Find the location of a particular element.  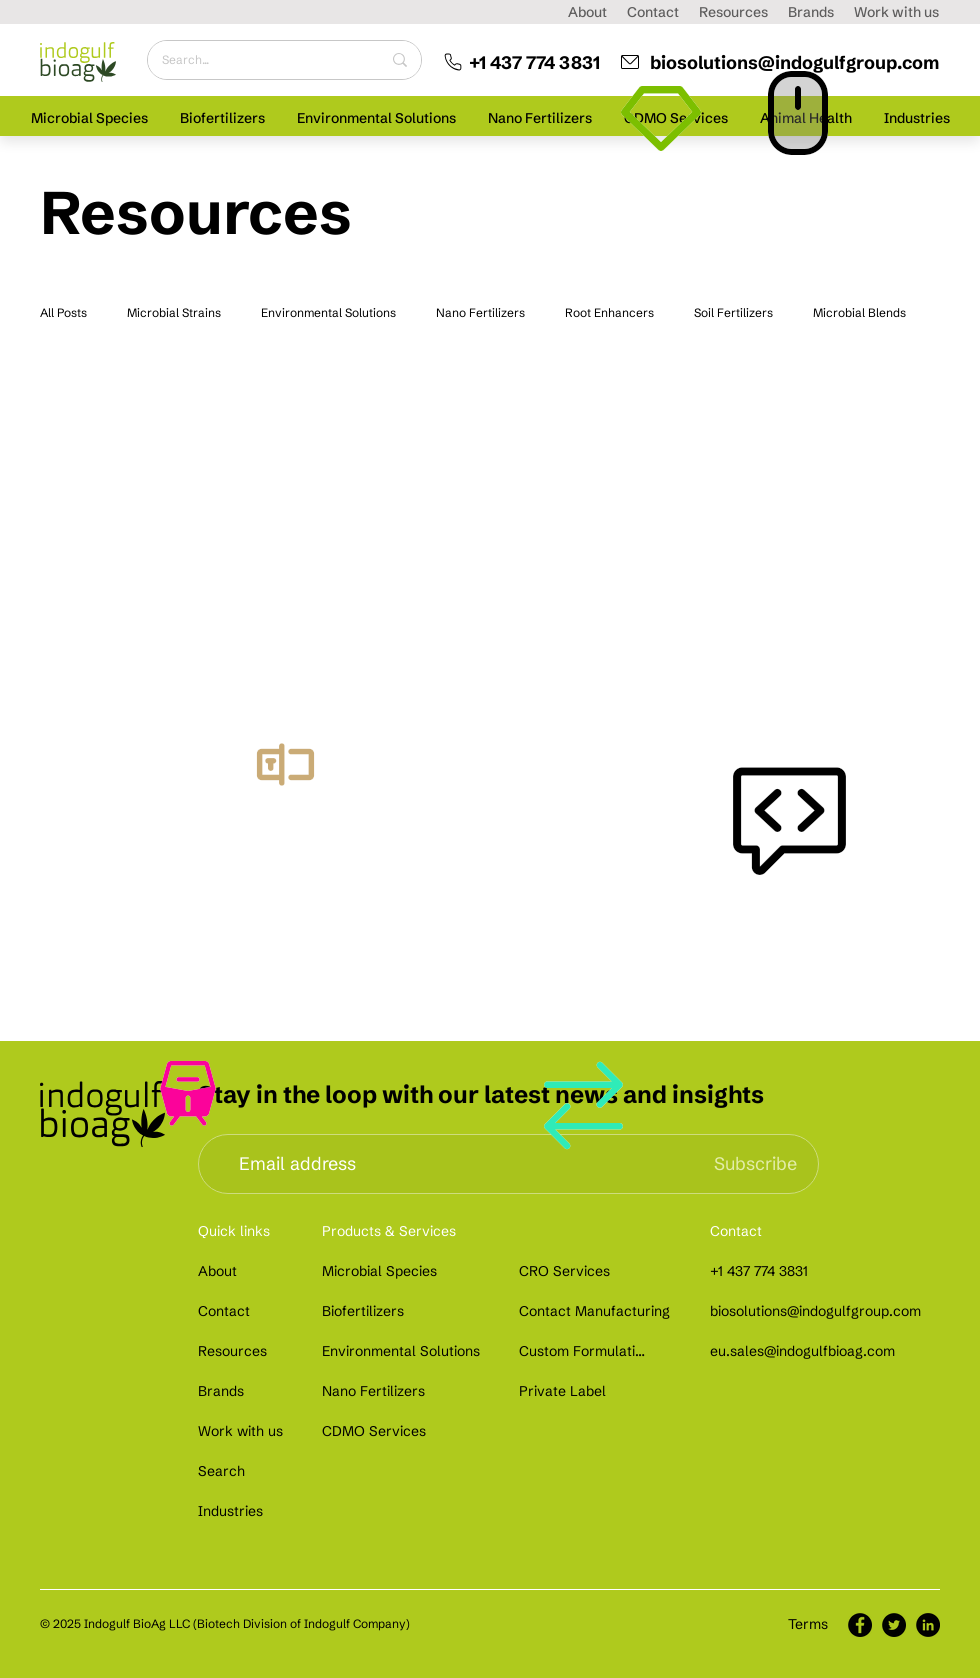

view code review comments is located at coordinates (789, 818).